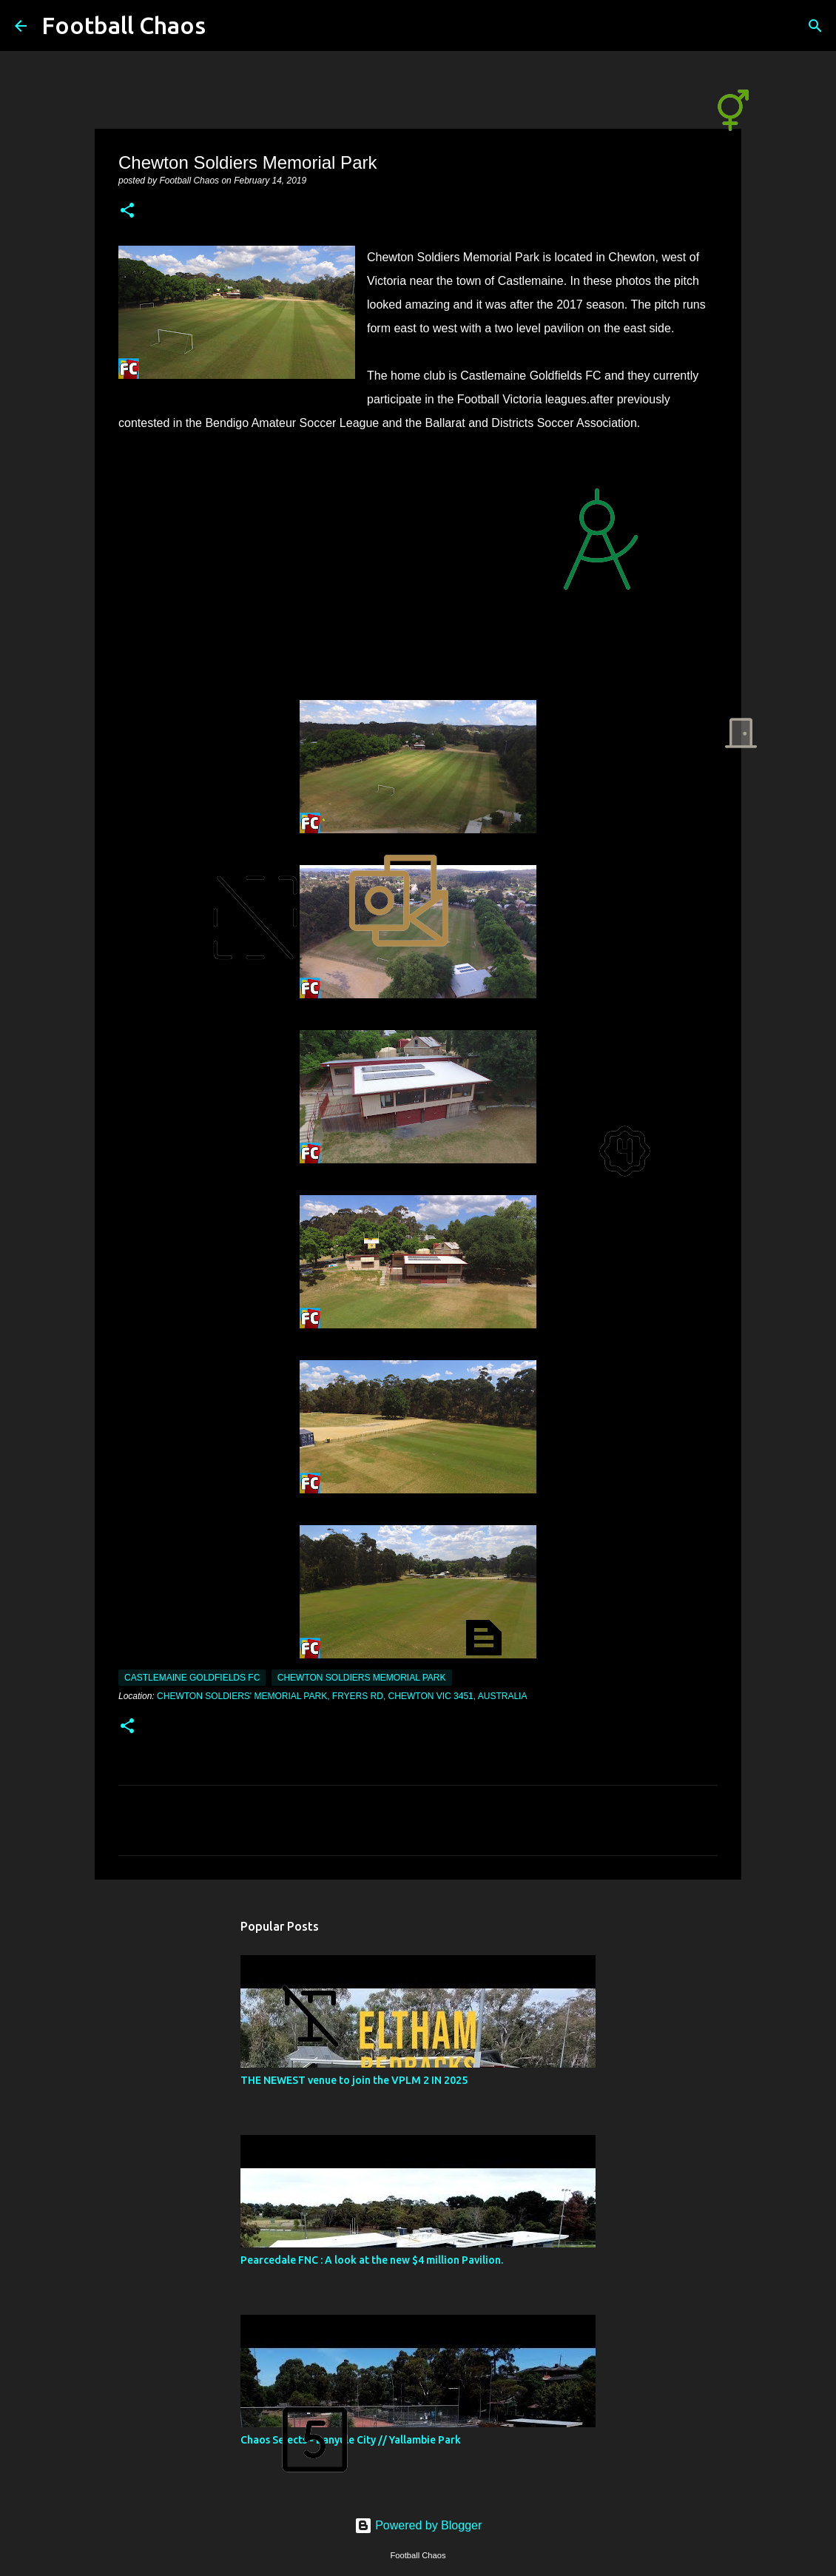 This screenshot has width=836, height=2576. Describe the element at coordinates (741, 733) in the screenshot. I see `exit or log out of the application` at that location.